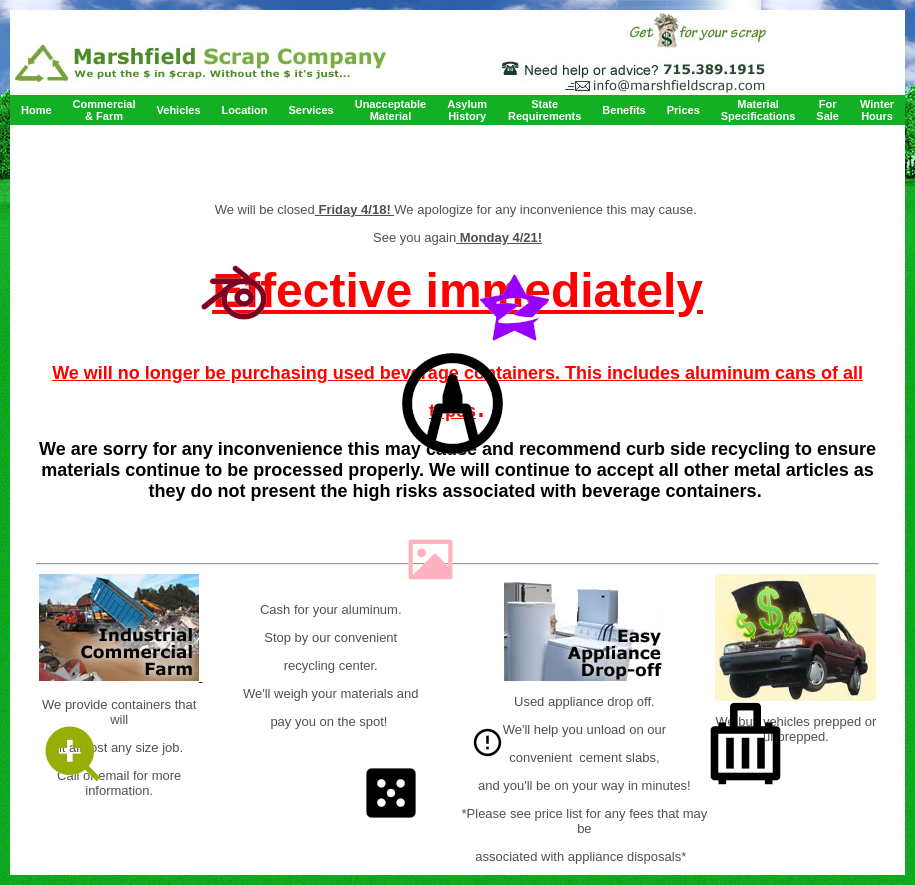 This screenshot has width=915, height=885. What do you see at coordinates (72, 753) in the screenshot?
I see `zoom in on content` at bounding box center [72, 753].